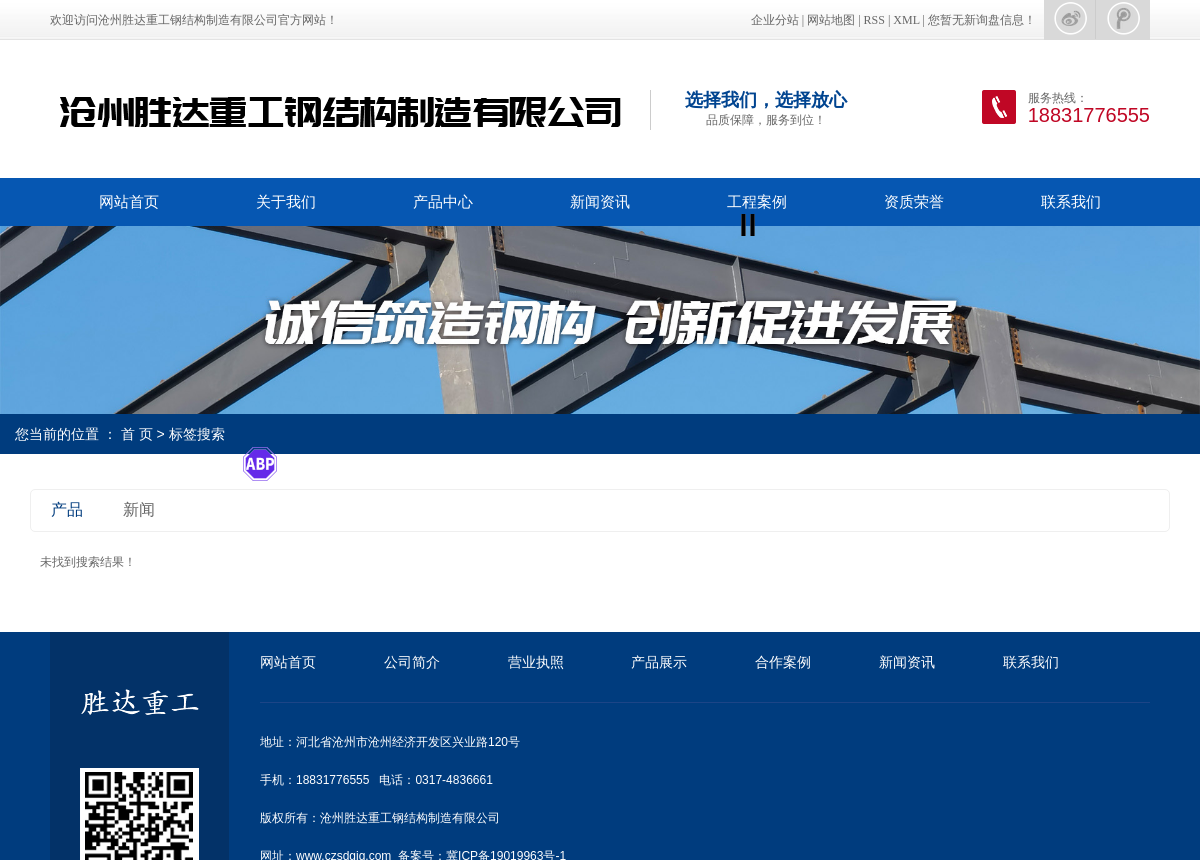  I want to click on adblock plus browser extension logo, so click(260, 464).